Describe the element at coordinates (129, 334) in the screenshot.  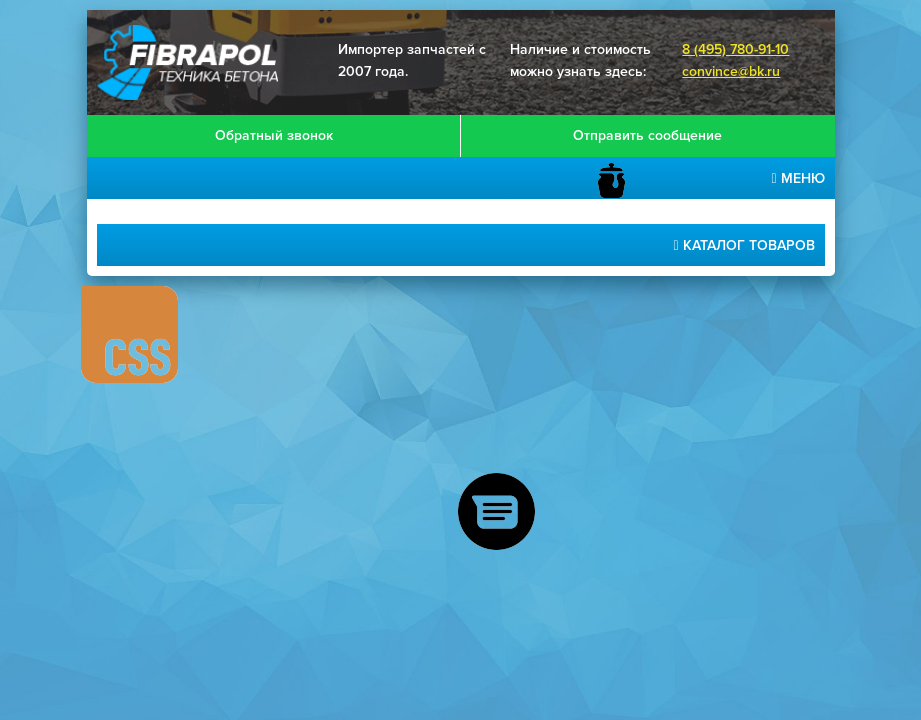
I see `CSS programming language logo` at that location.